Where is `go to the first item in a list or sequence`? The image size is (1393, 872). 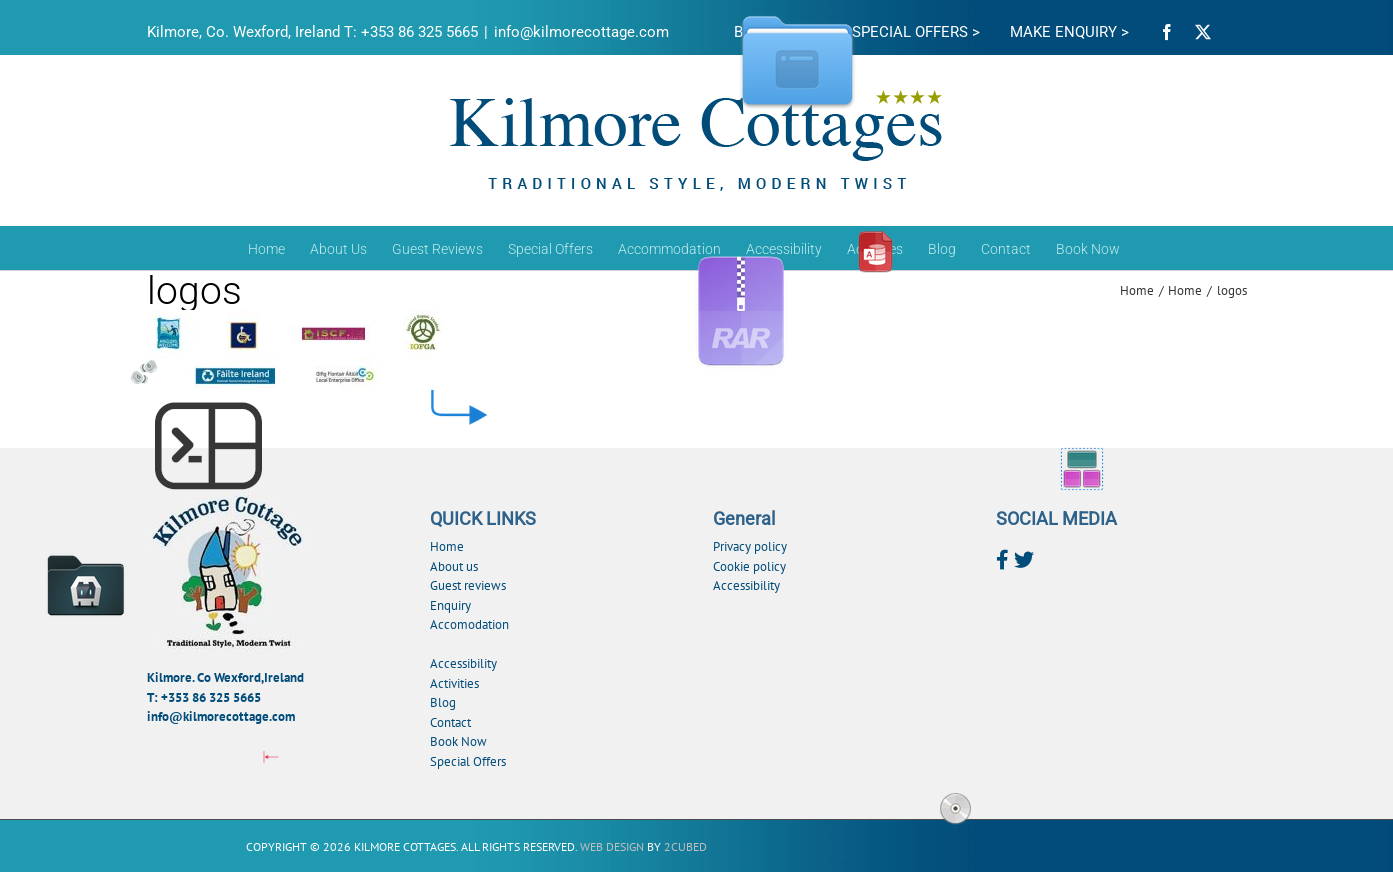 go to the first item in a list or sequence is located at coordinates (271, 757).